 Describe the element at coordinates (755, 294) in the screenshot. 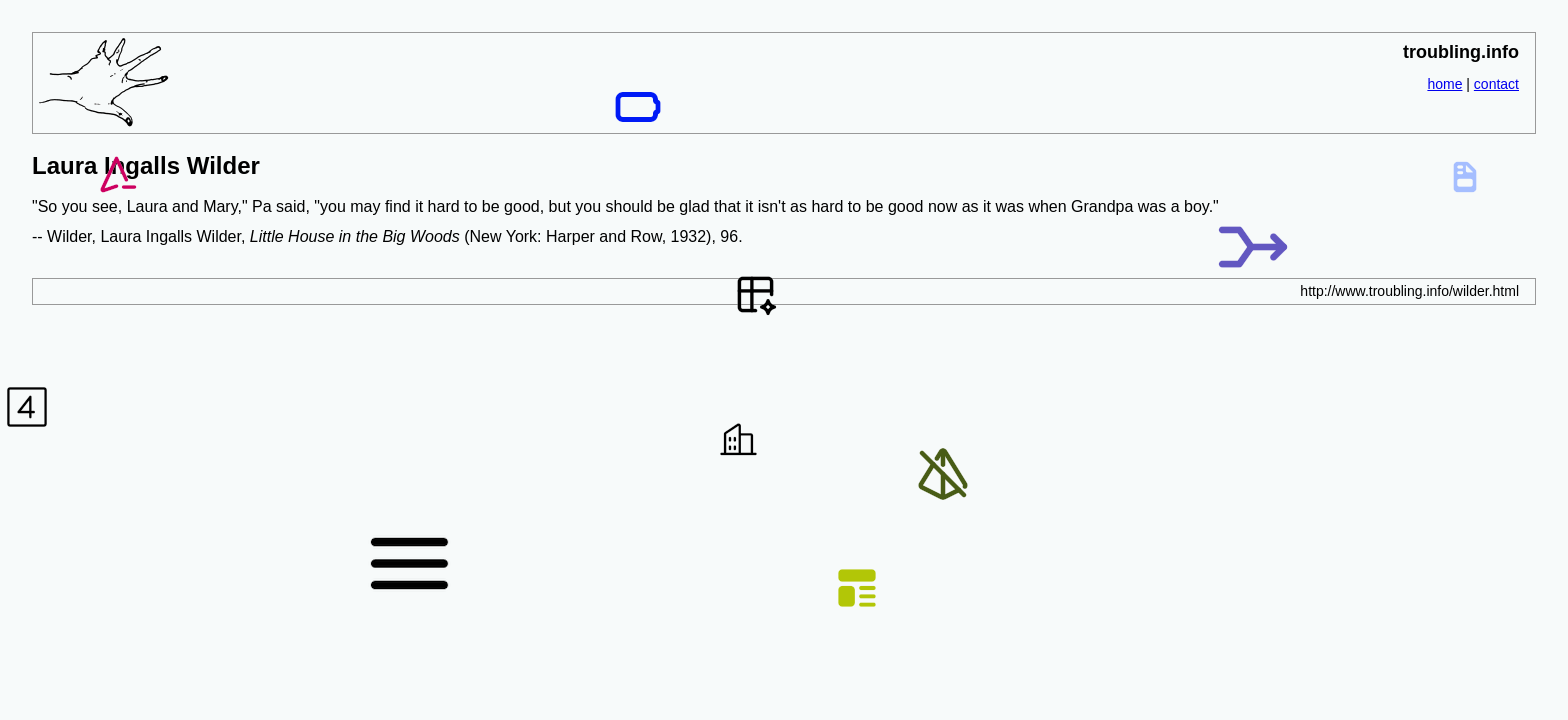

I see `generate table with AI assistance` at that location.